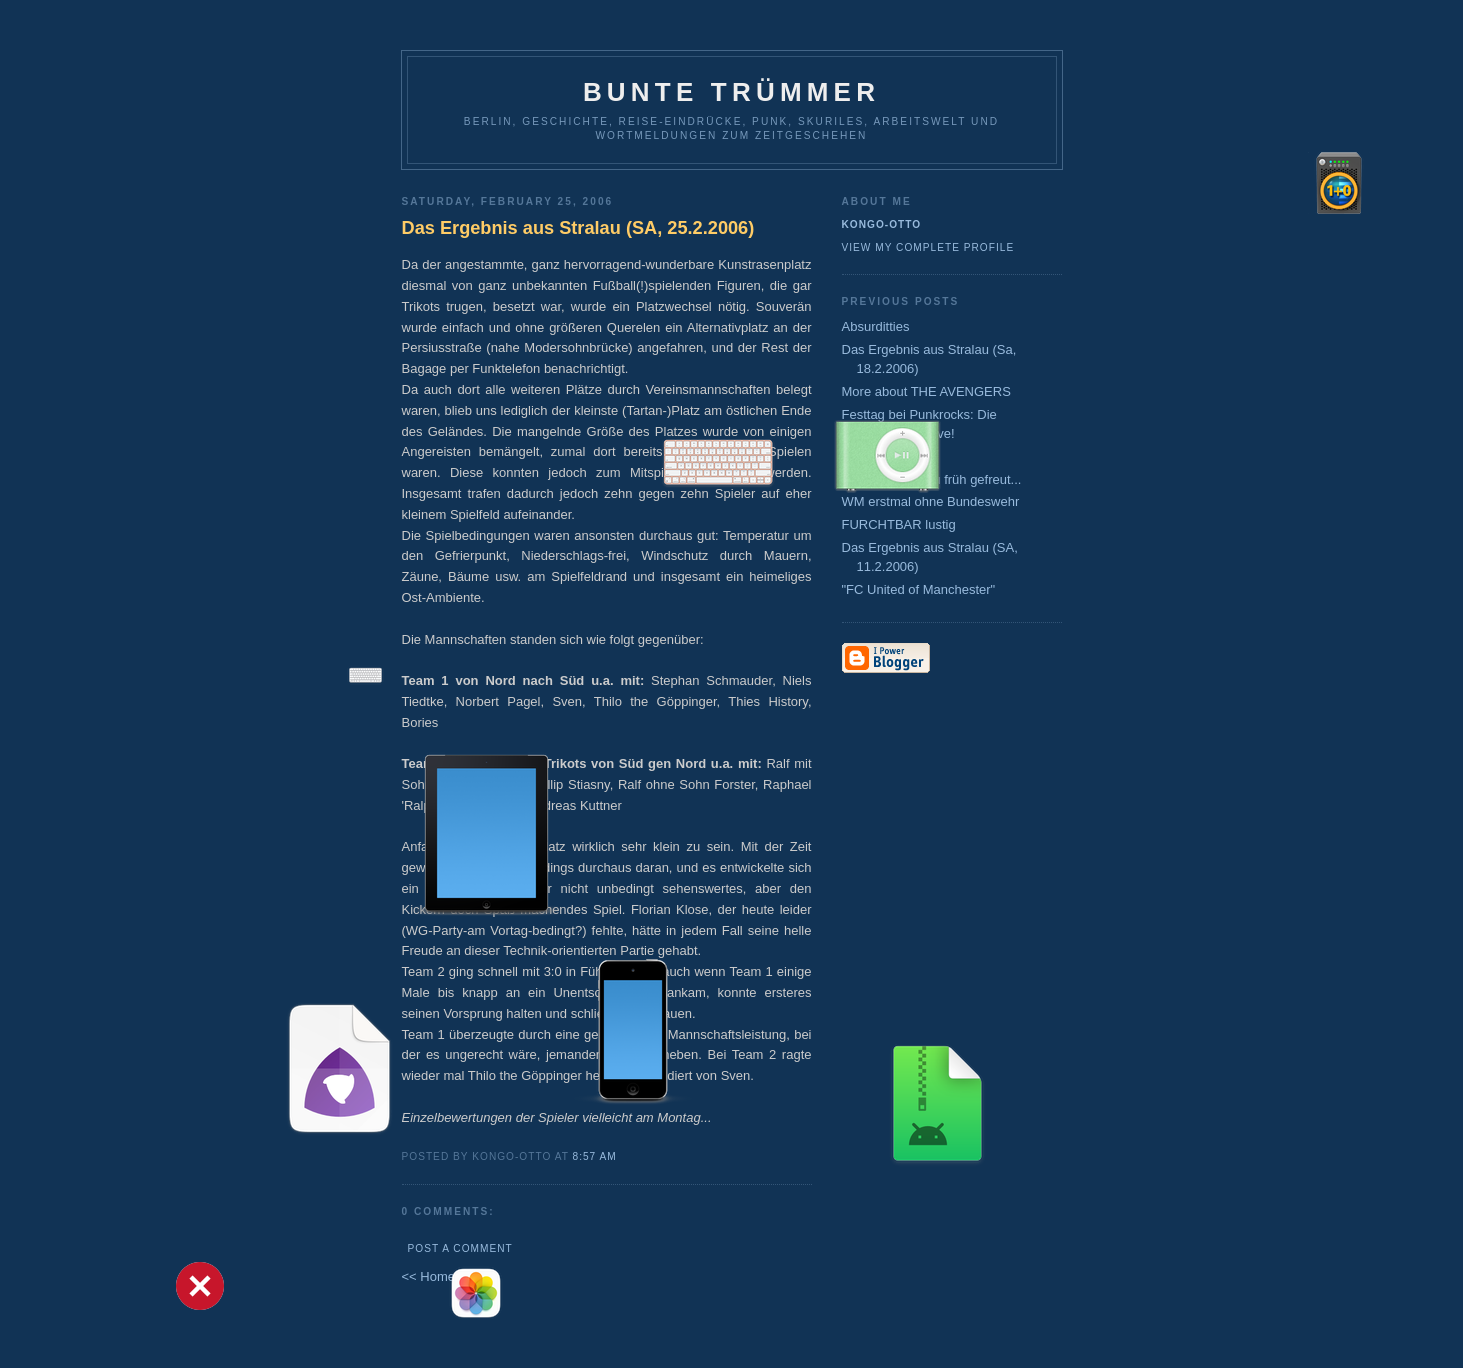 The height and width of the screenshot is (1368, 1463). What do you see at coordinates (476, 1293) in the screenshot?
I see `open the Photos app` at bounding box center [476, 1293].